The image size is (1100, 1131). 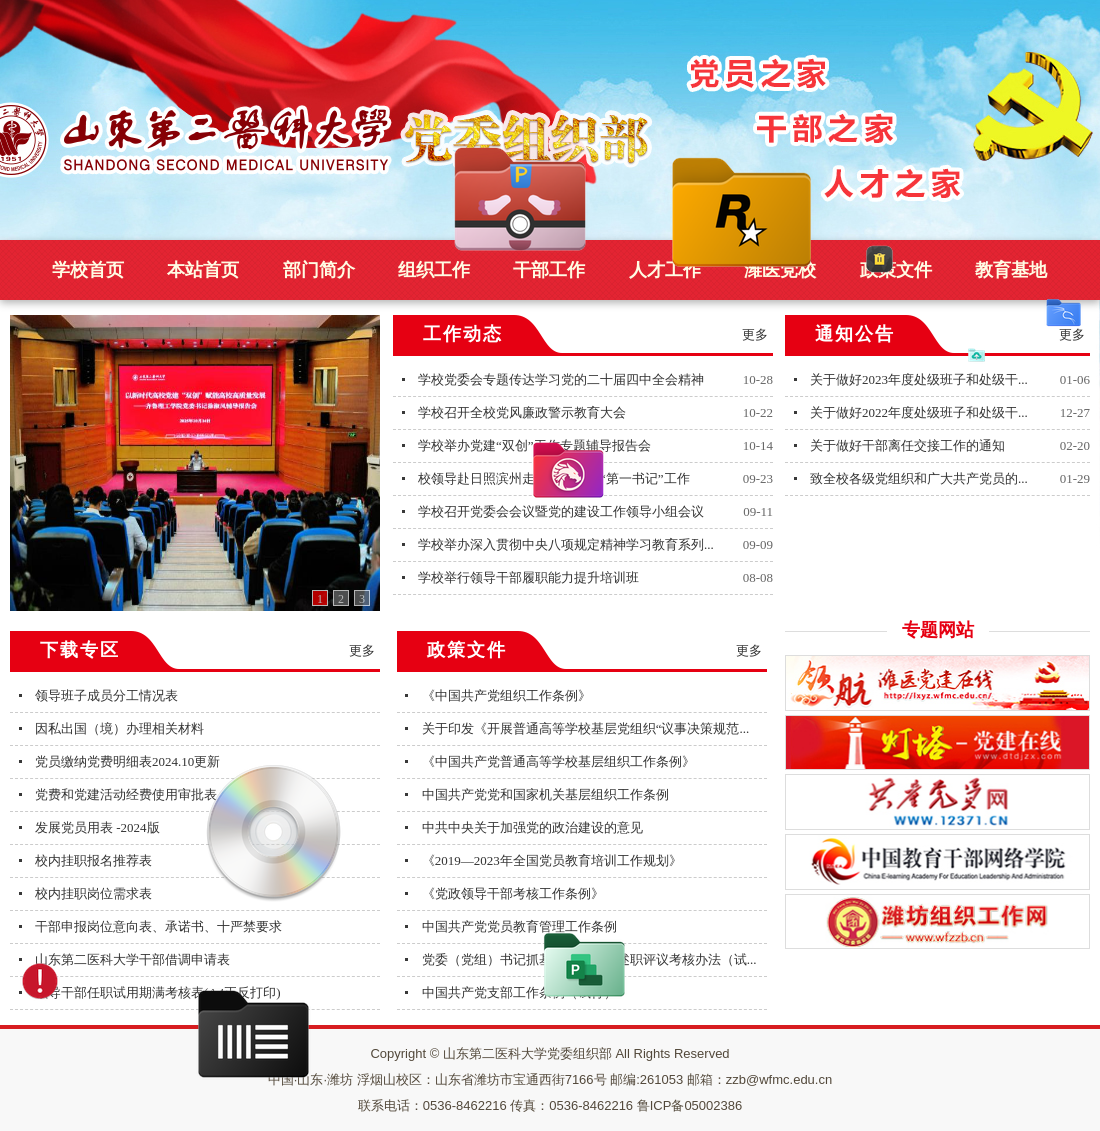 I want to click on open microsoft project files folder, so click(x=584, y=967).